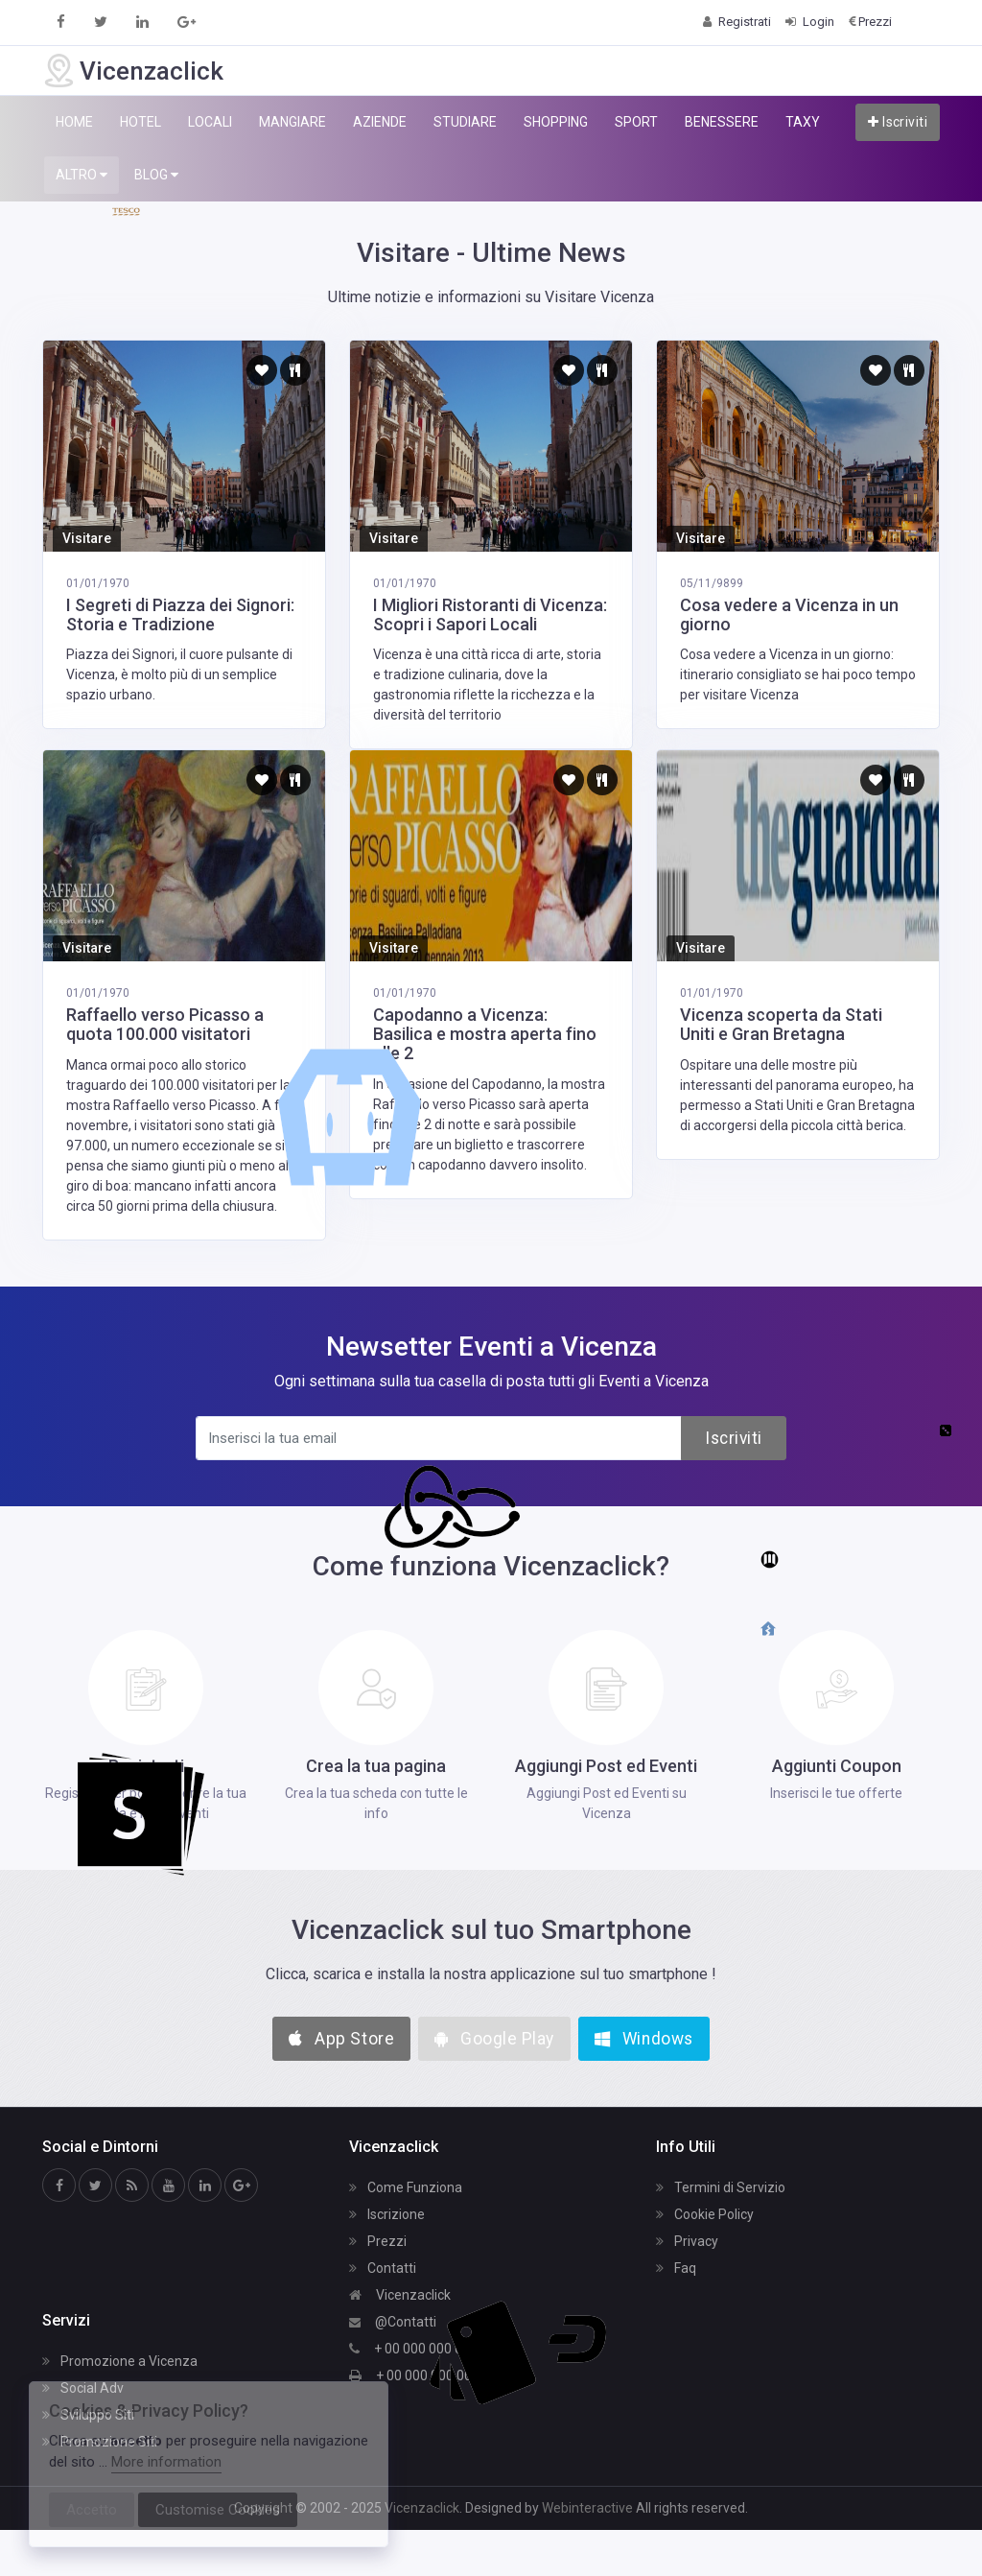  Describe the element at coordinates (769, 1559) in the screenshot. I see `mizuni brand logo` at that location.